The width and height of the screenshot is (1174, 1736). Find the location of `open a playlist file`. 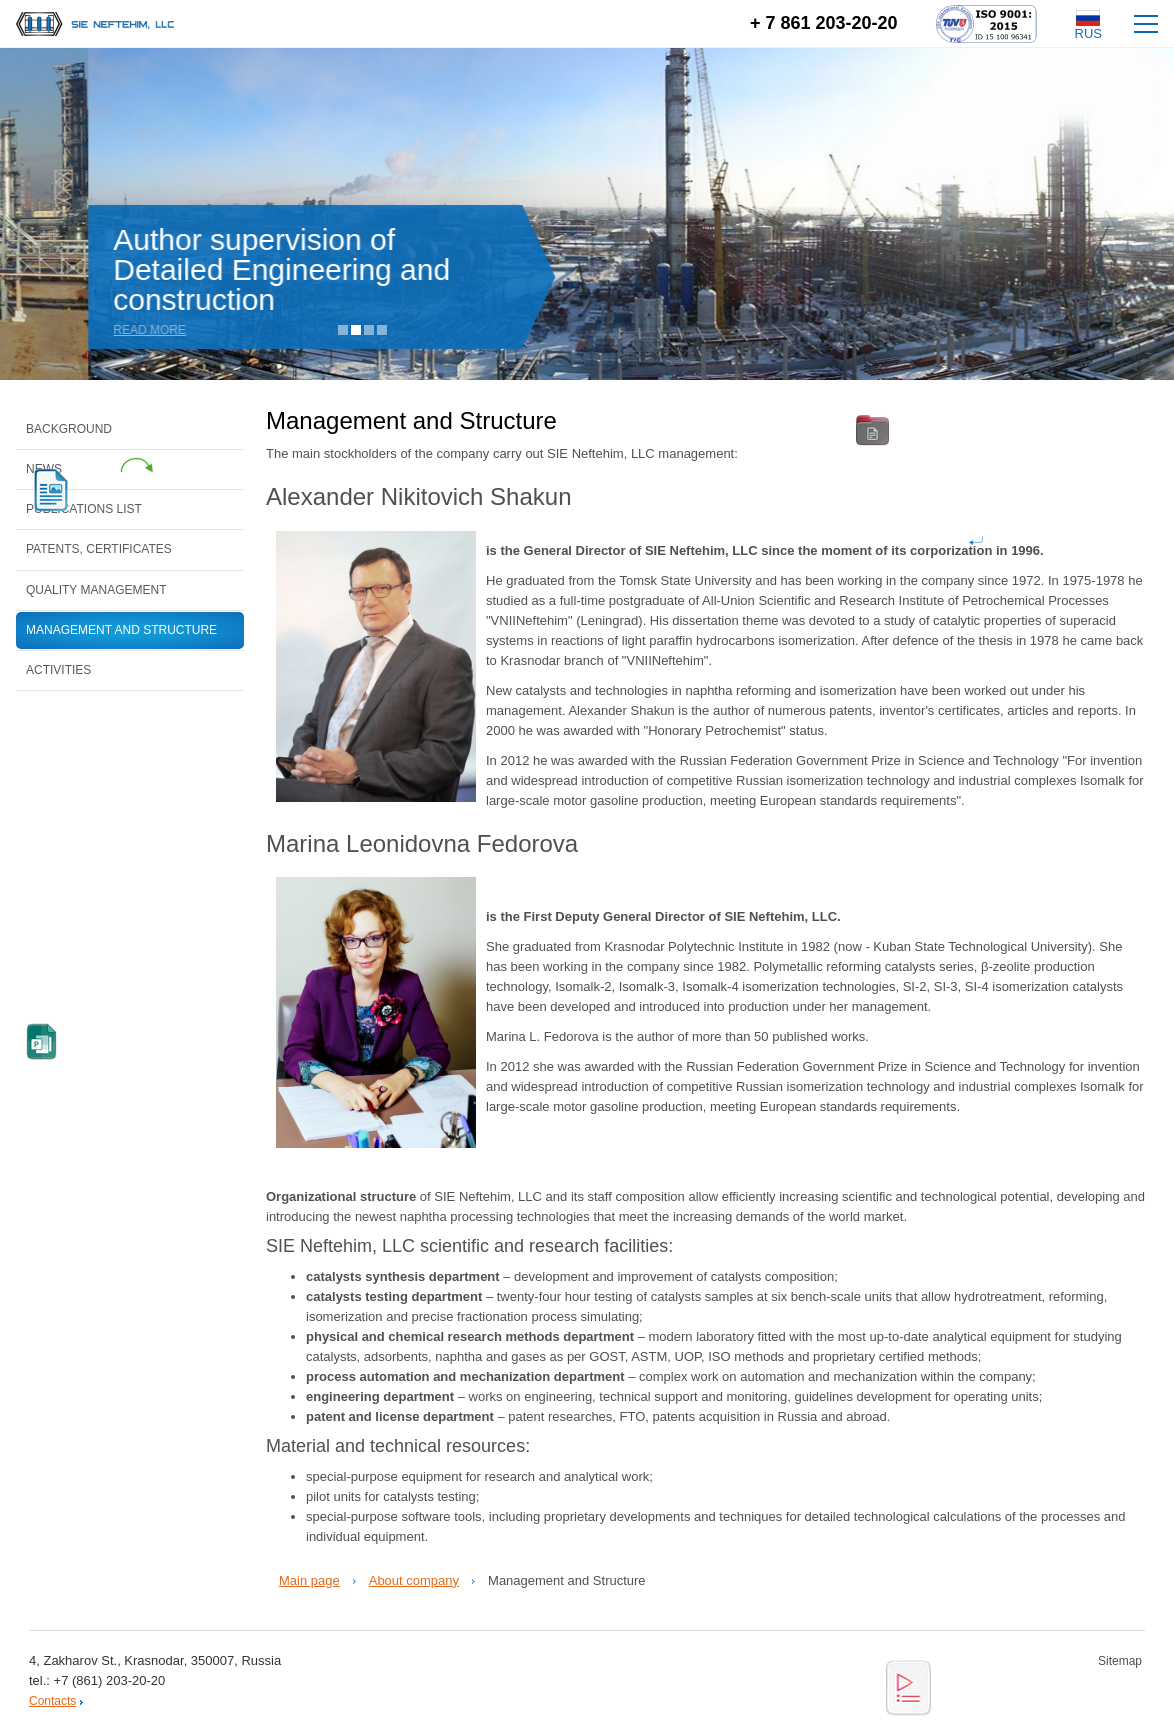

open a playlist file is located at coordinates (908, 1687).